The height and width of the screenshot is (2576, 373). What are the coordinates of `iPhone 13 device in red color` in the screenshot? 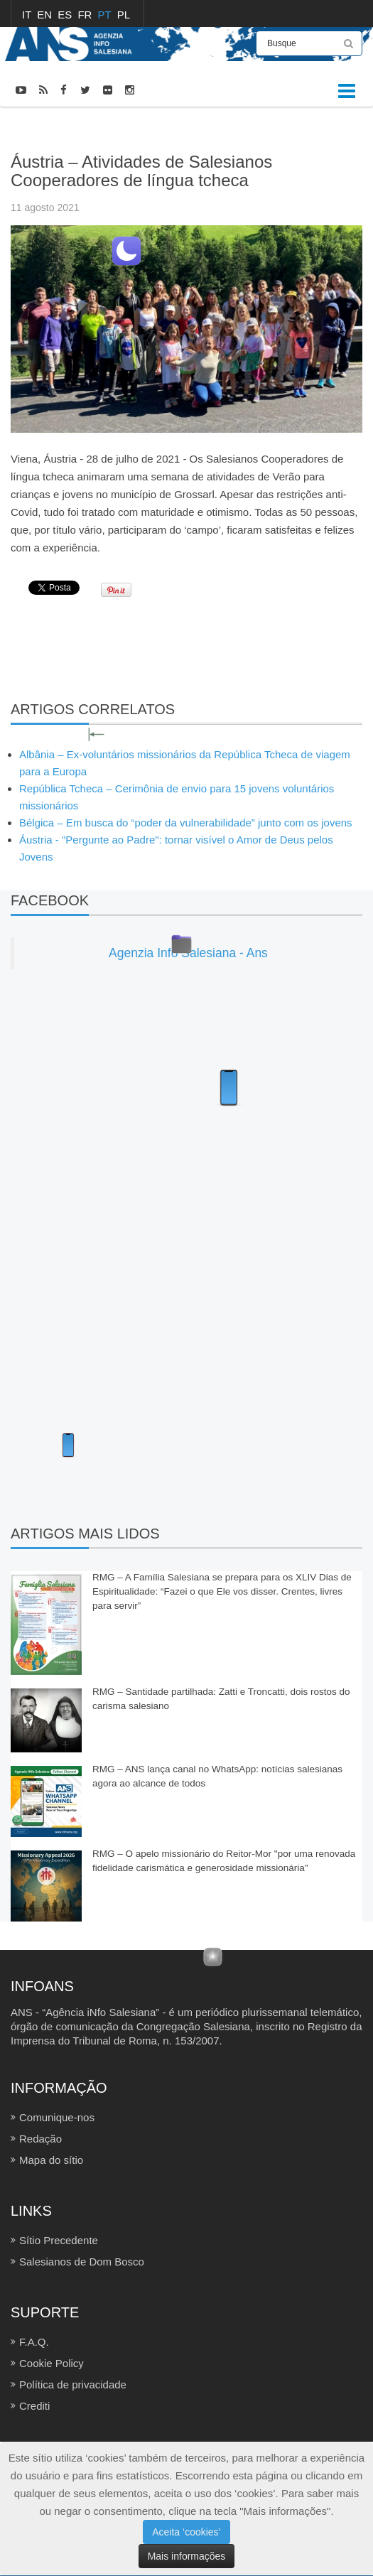 It's located at (68, 1445).